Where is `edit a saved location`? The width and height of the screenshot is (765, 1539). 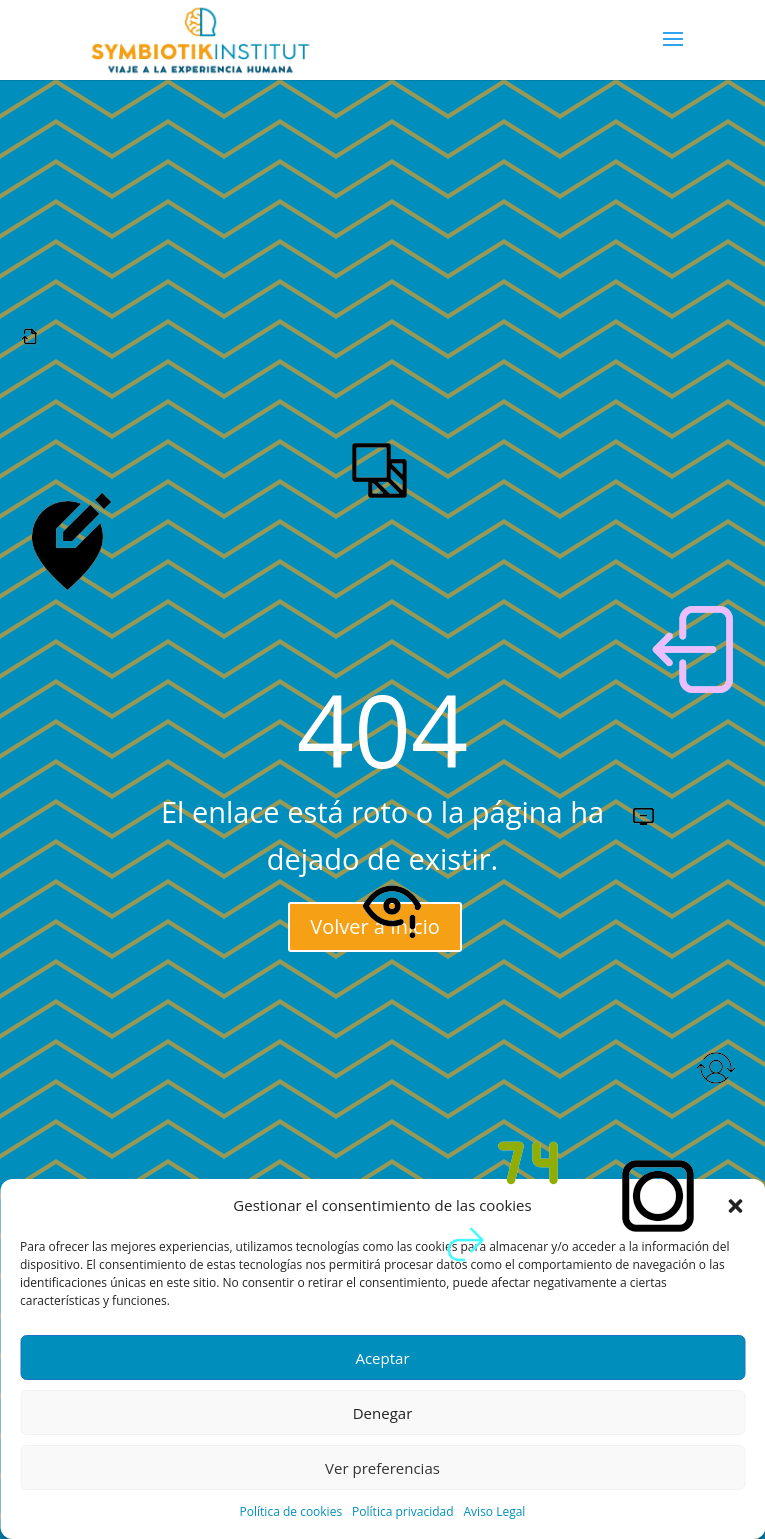 edit a saved location is located at coordinates (67, 545).